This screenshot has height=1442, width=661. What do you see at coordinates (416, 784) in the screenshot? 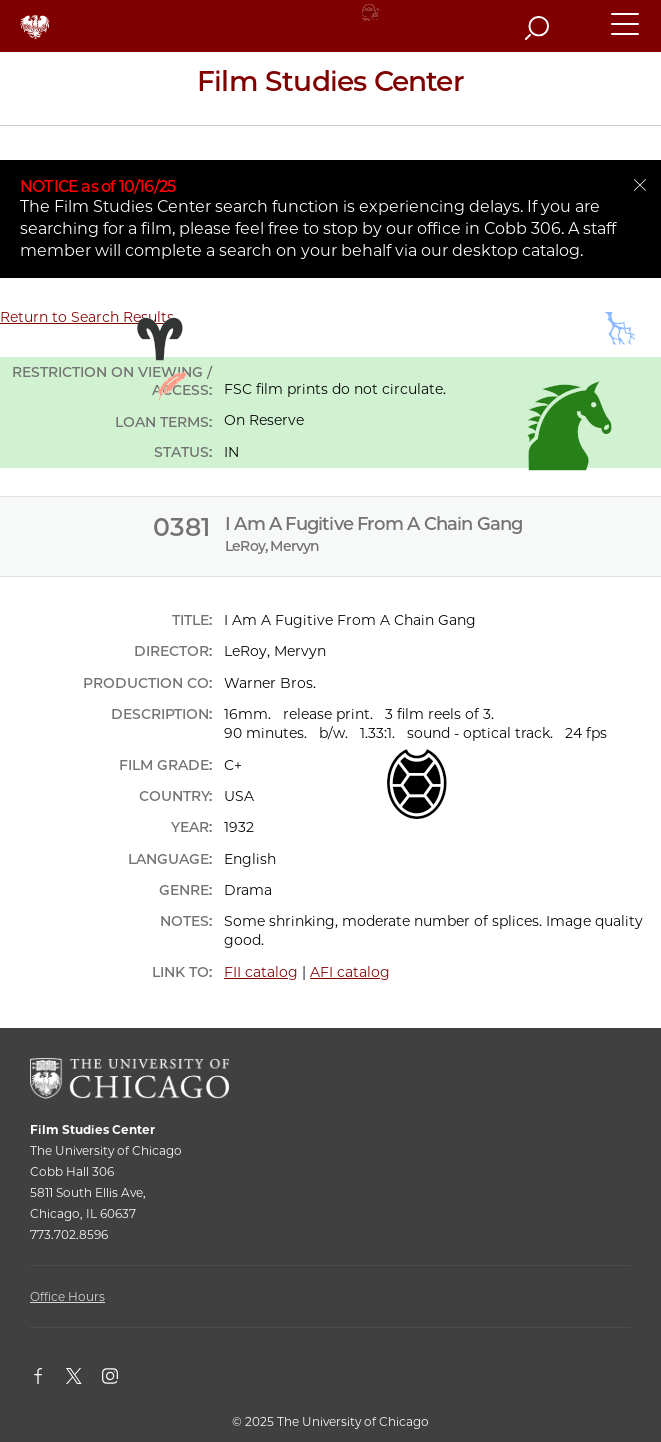
I see `equip turtle shell armor or shield` at bounding box center [416, 784].